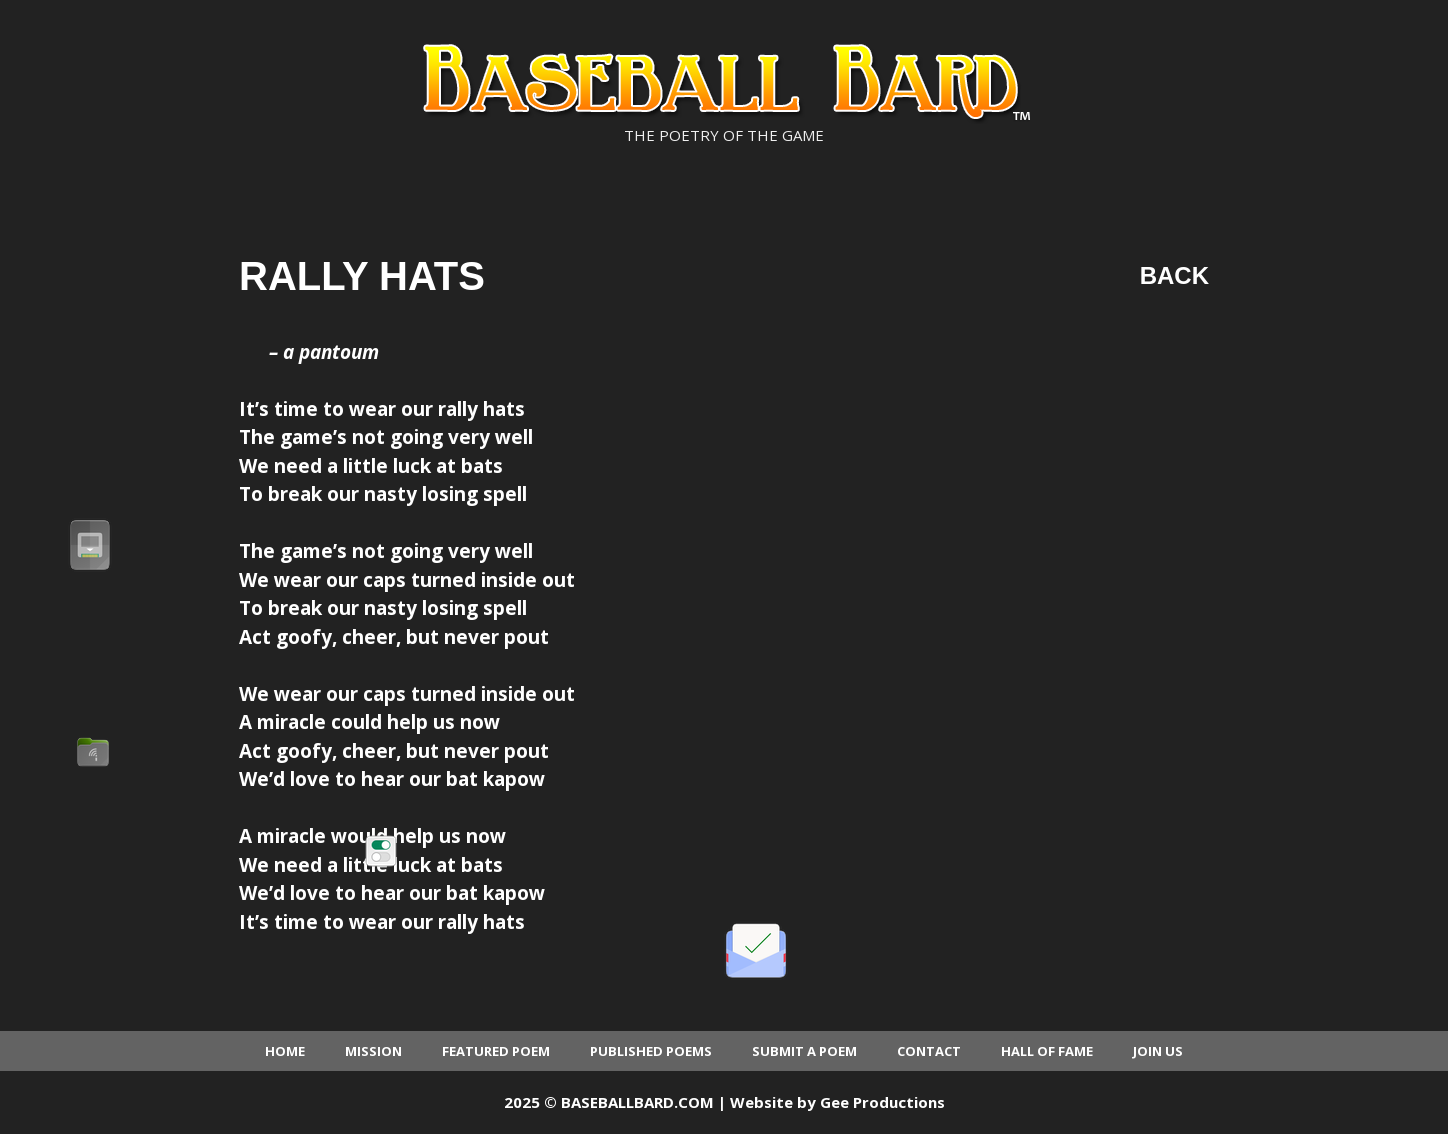  Describe the element at coordinates (756, 954) in the screenshot. I see `mark email as not junk or spam` at that location.